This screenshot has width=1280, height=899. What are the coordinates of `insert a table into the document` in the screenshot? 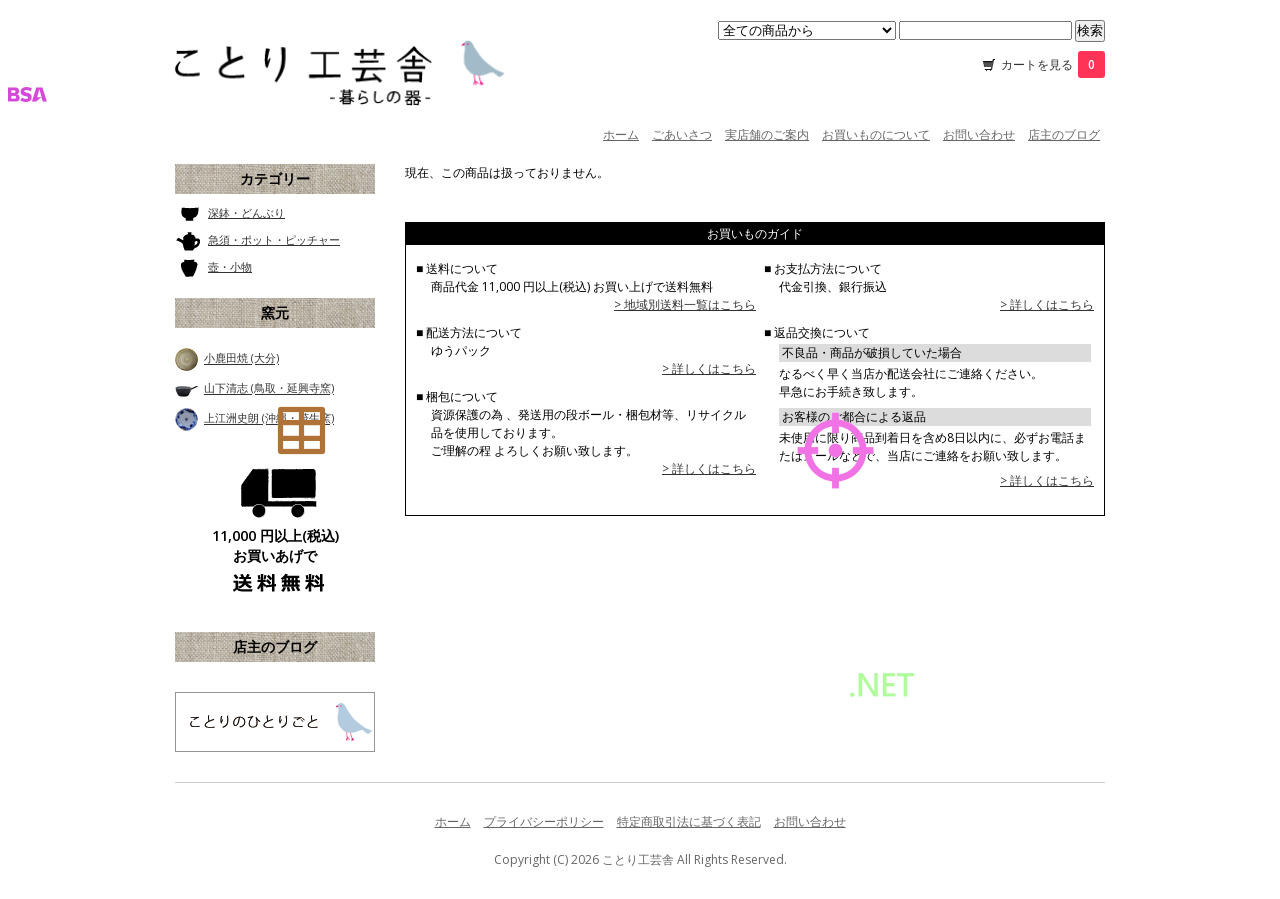 It's located at (301, 430).